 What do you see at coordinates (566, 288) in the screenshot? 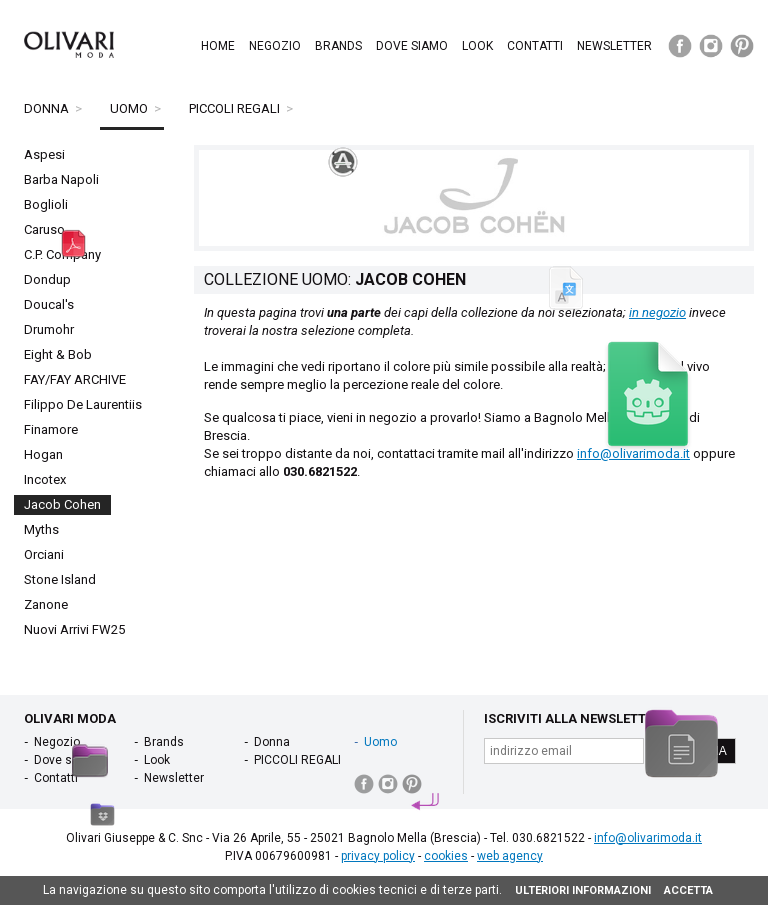
I see `a gettext translation file for software localization` at bounding box center [566, 288].